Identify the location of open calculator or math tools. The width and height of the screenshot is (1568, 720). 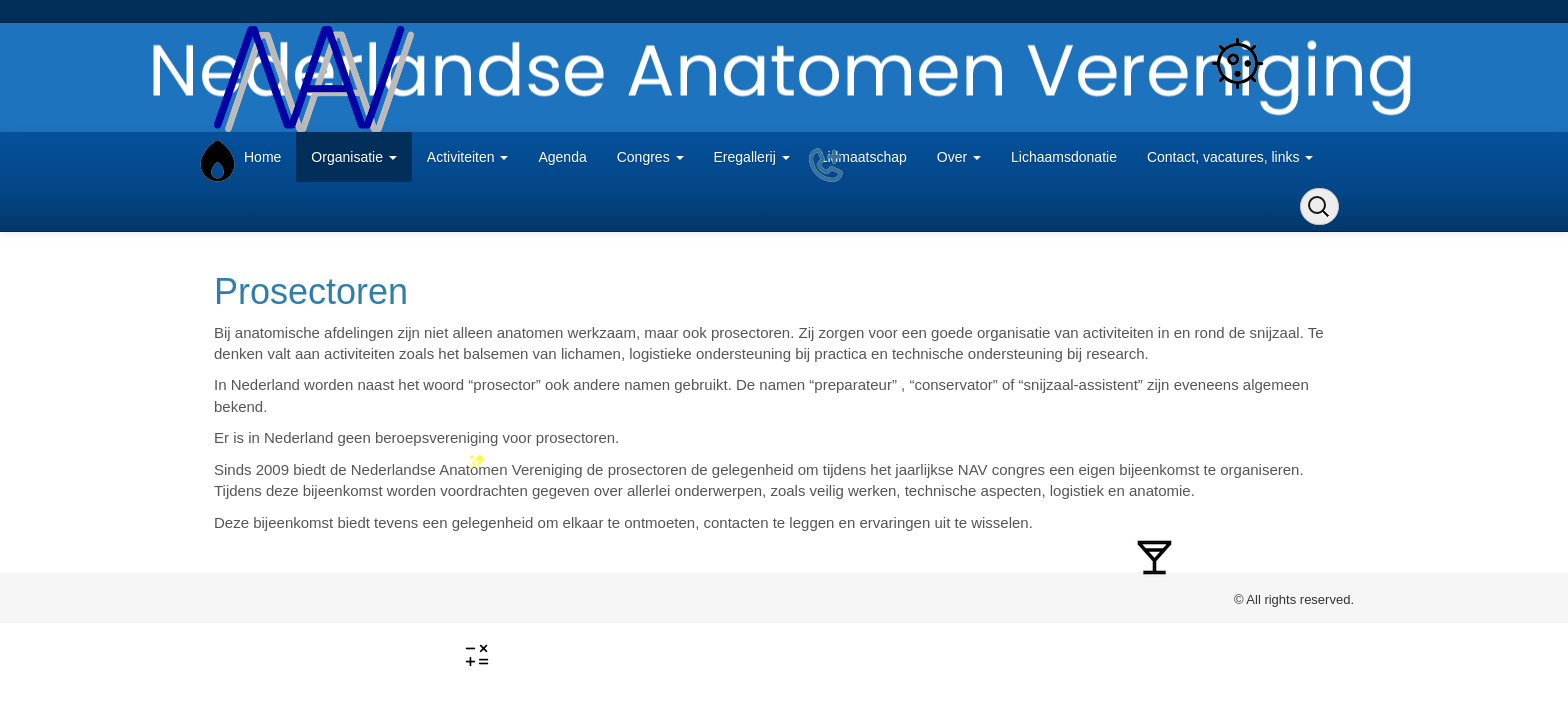
(477, 655).